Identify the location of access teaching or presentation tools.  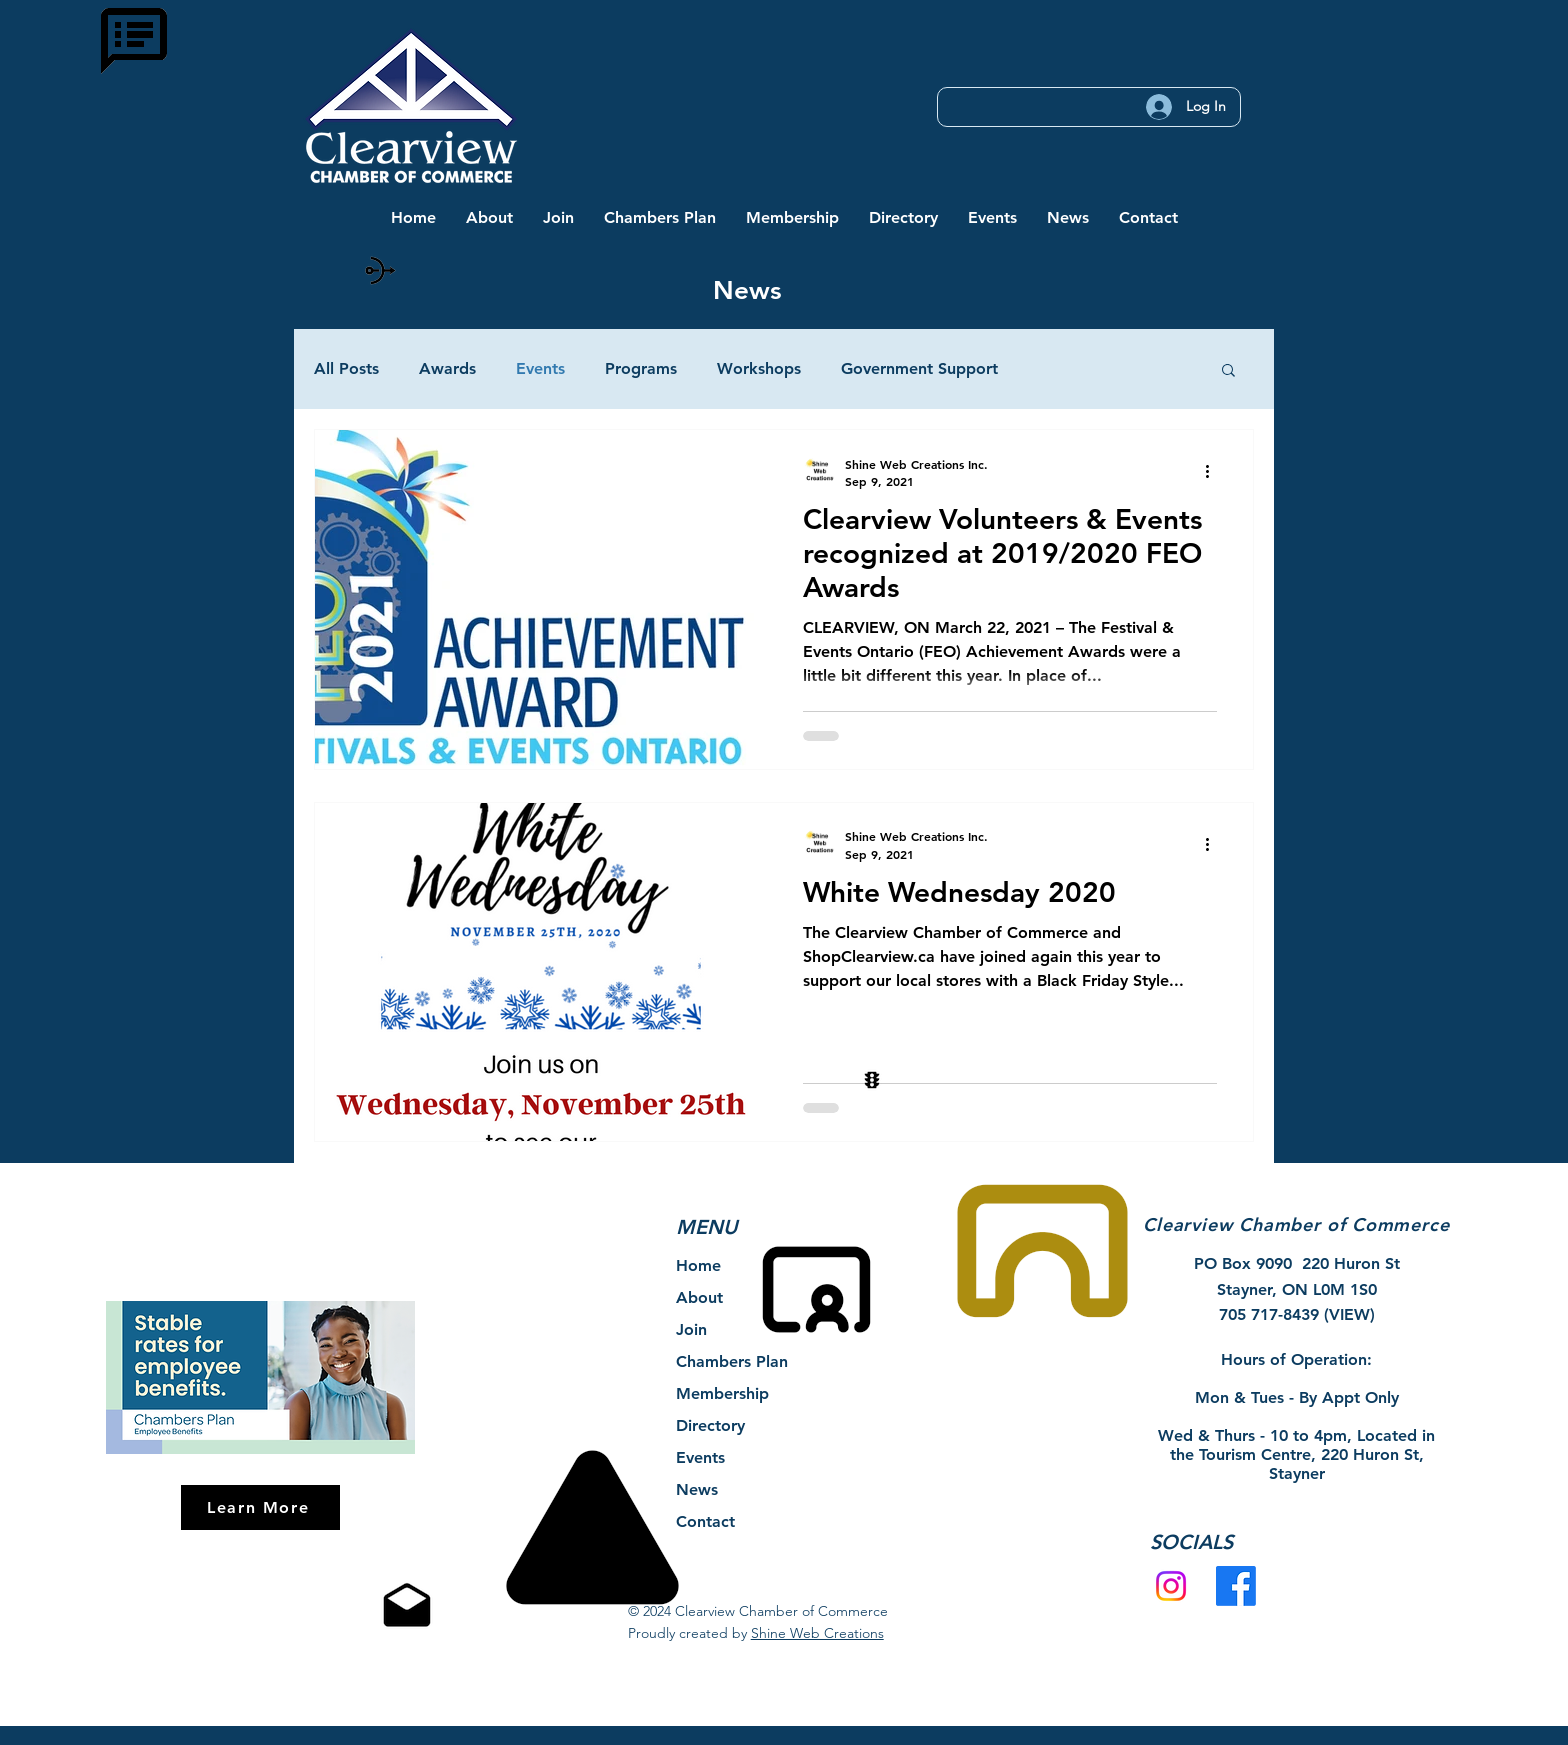
(816, 1289).